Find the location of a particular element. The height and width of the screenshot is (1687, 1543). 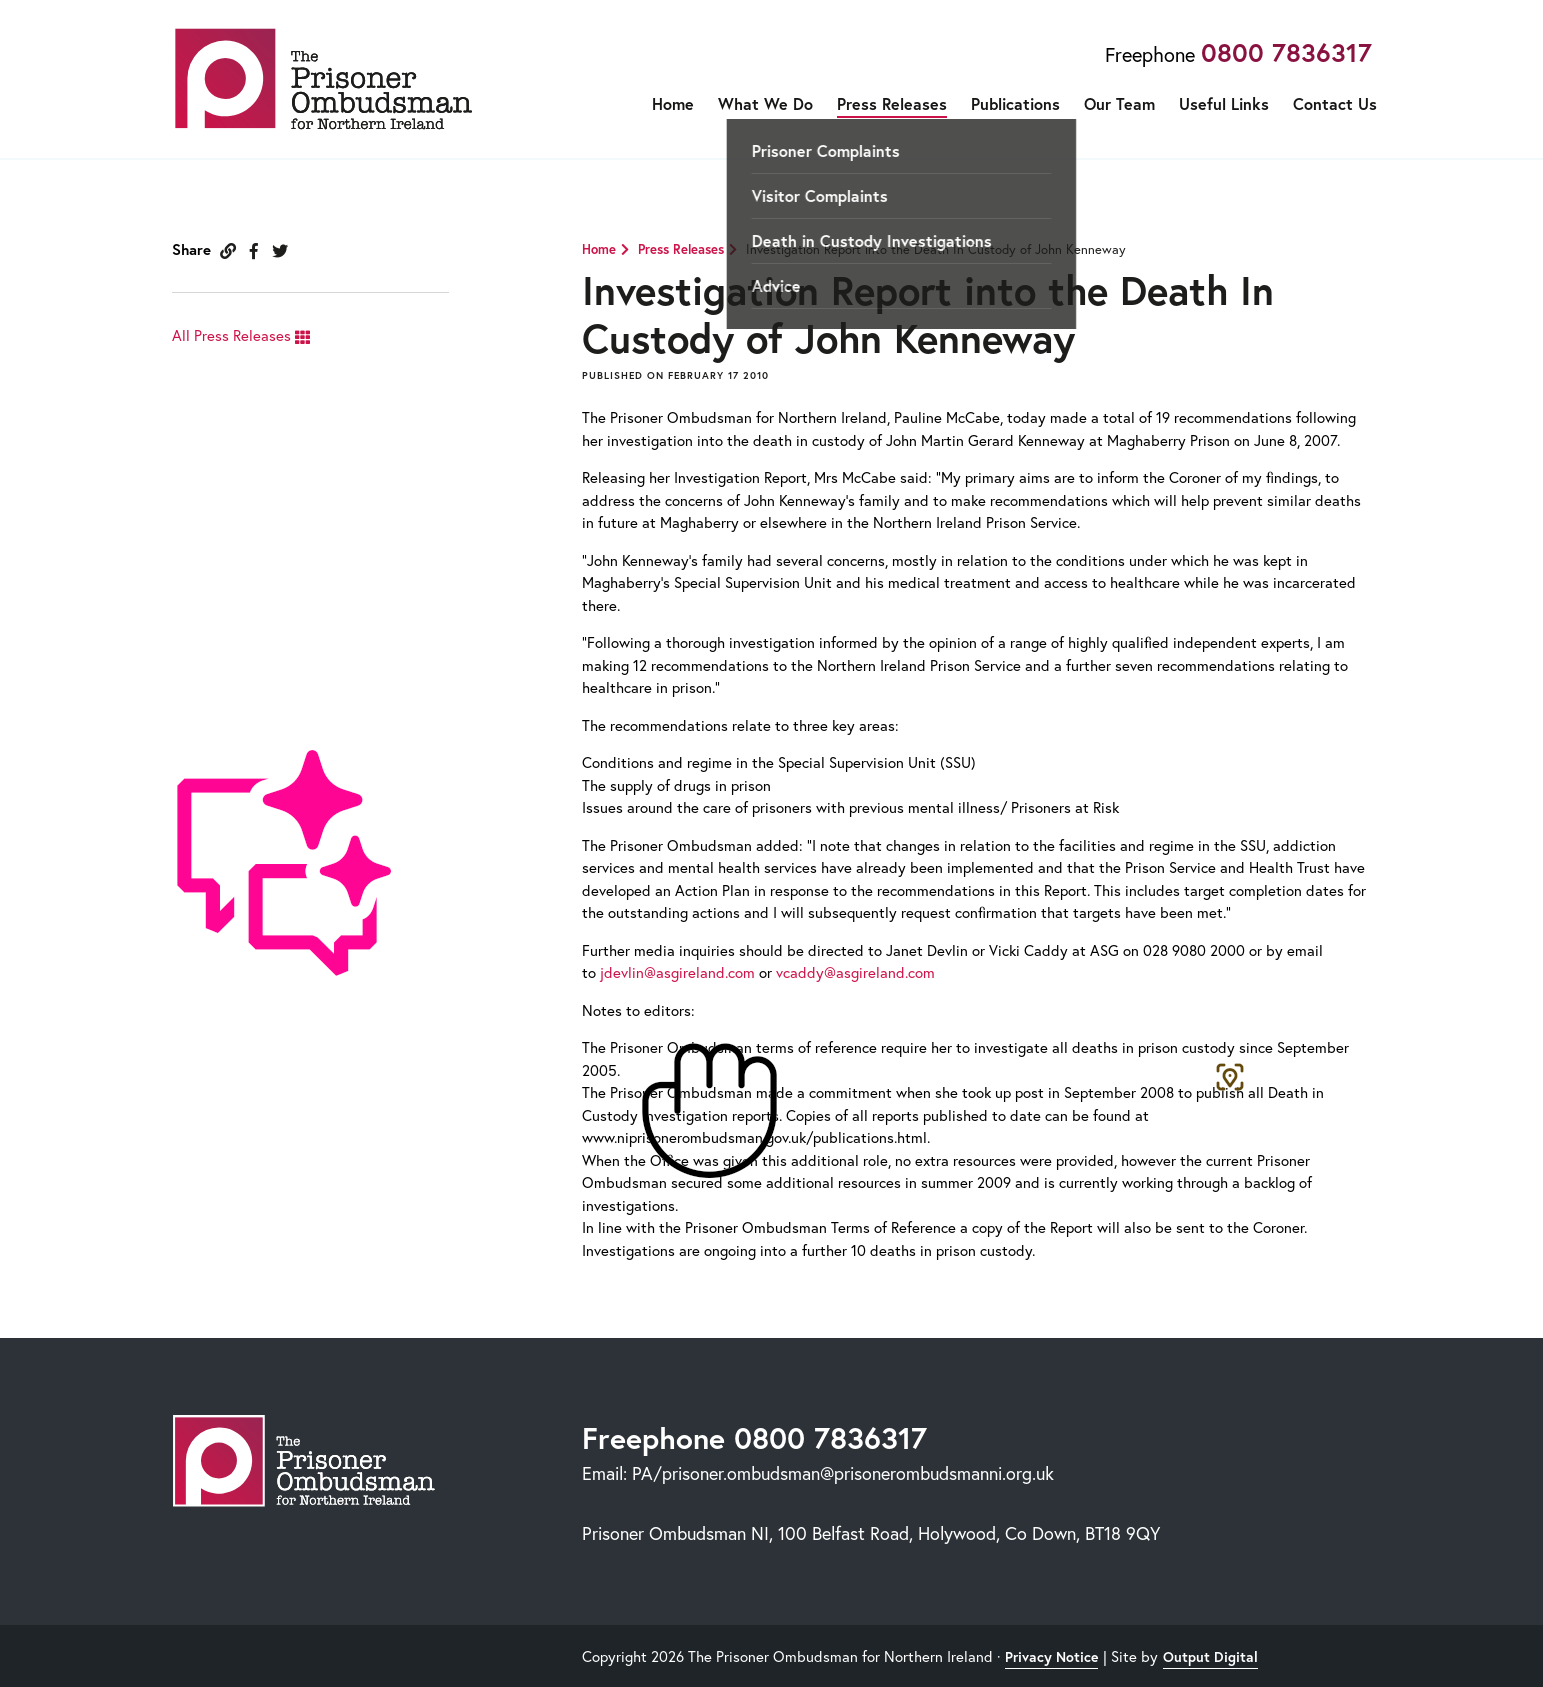

drag to reposition an element is located at coordinates (709, 1091).